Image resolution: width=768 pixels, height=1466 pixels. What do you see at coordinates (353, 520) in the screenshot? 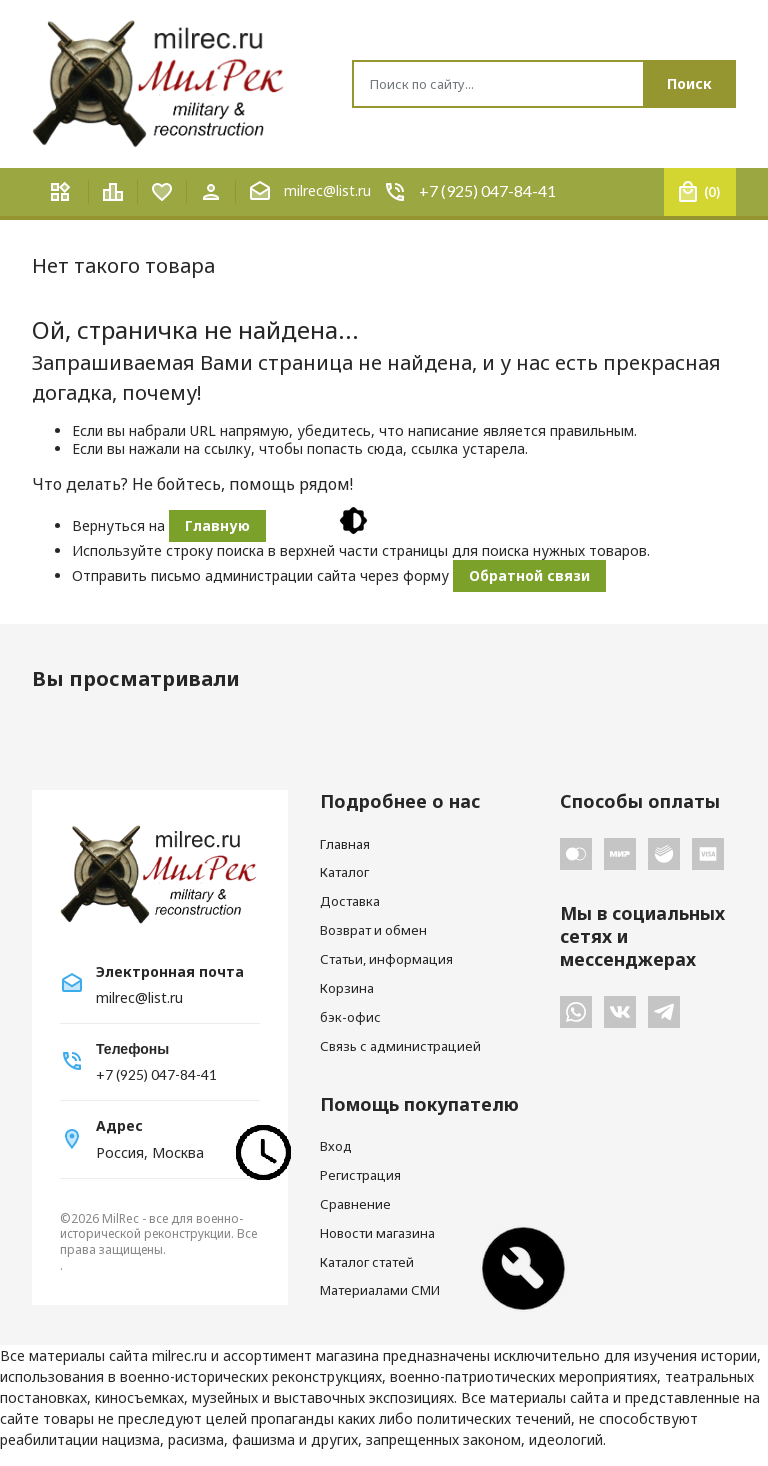
I see `adjust screen brightness settings` at bounding box center [353, 520].